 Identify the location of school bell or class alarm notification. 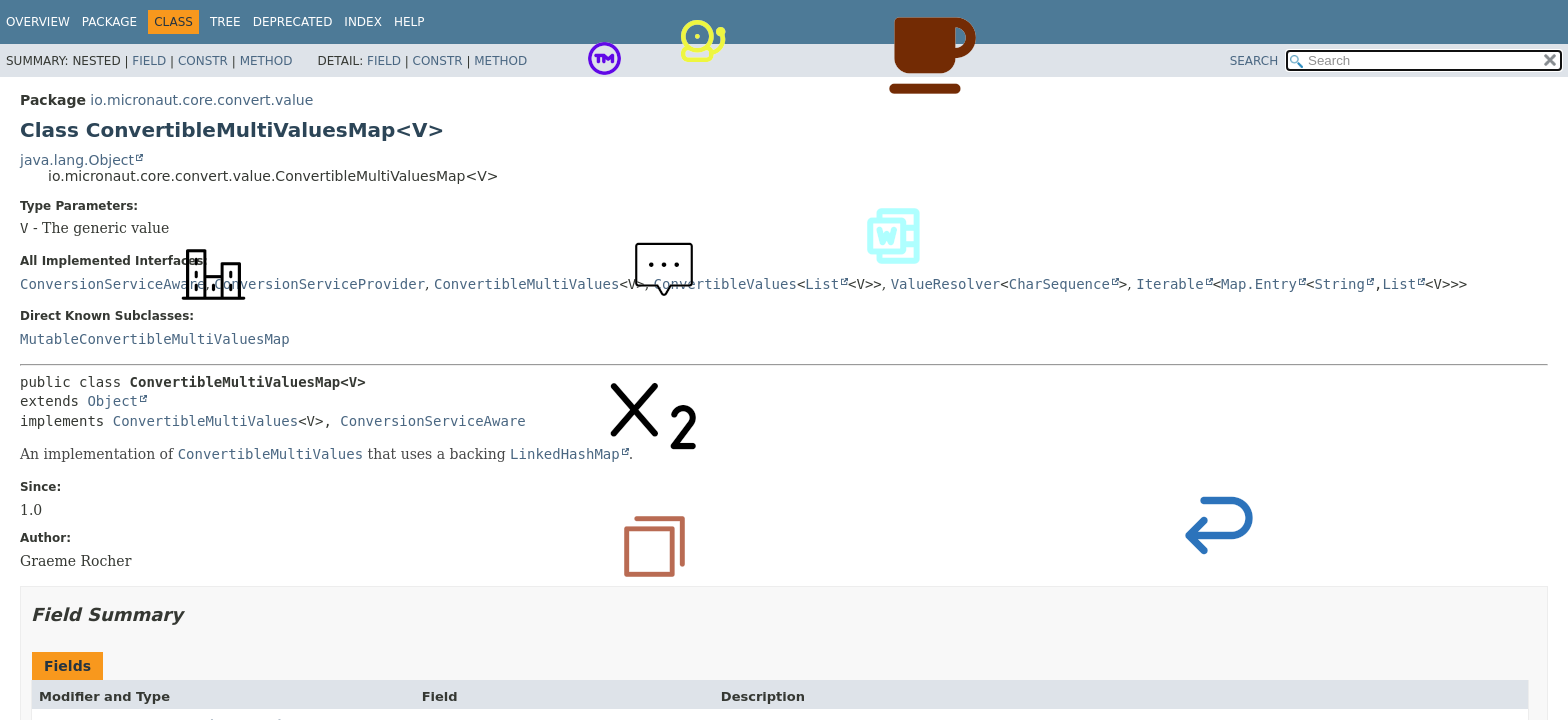
(702, 41).